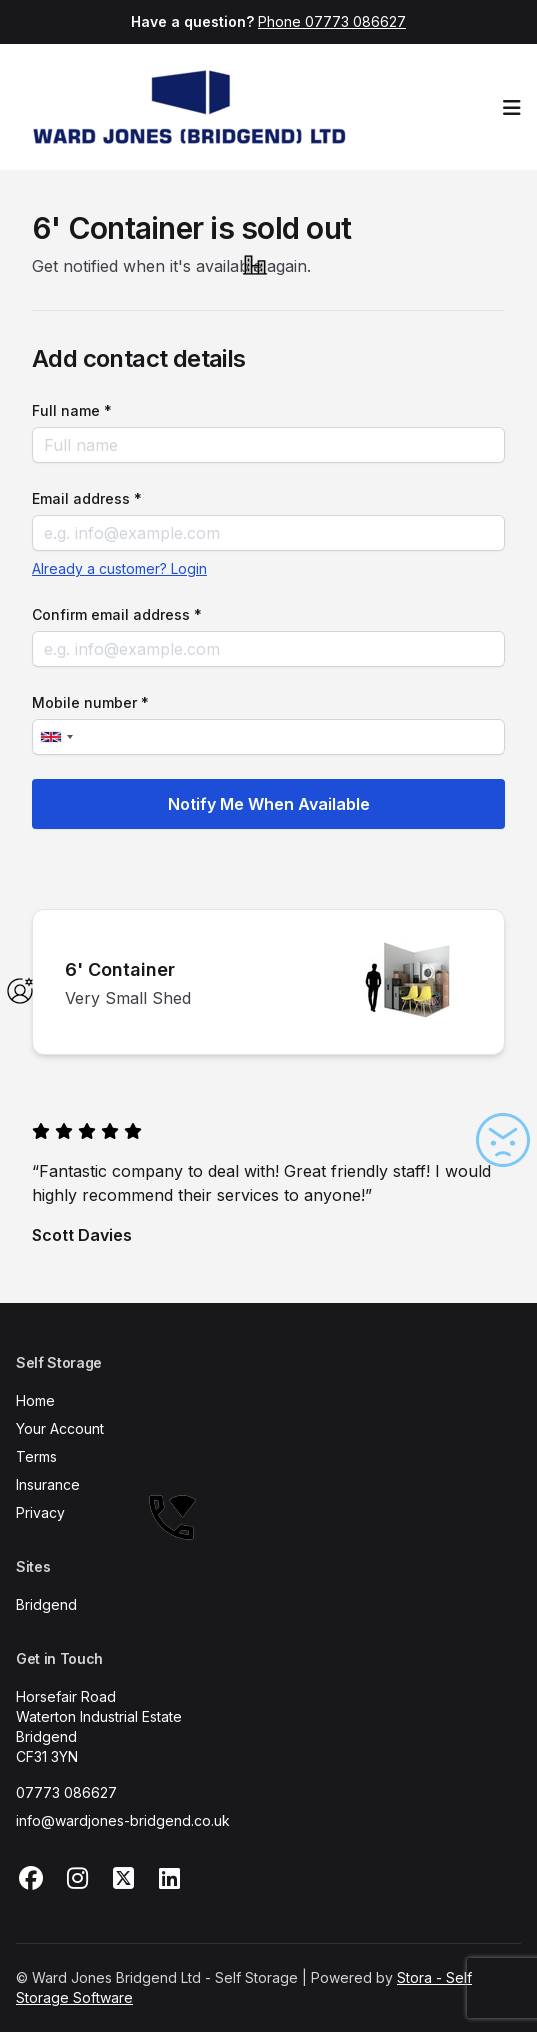 This screenshot has width=537, height=2032. I want to click on view city or urban location, so click(255, 265).